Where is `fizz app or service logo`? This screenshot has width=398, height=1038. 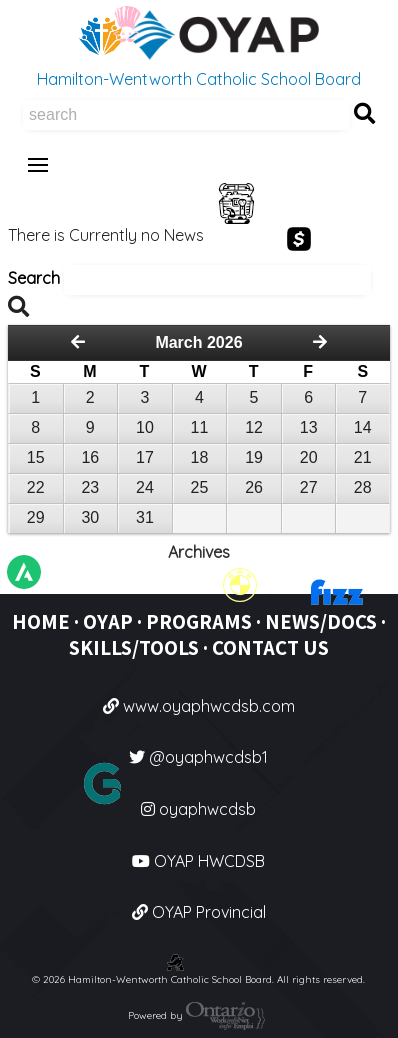
fizz app or service logo is located at coordinates (337, 592).